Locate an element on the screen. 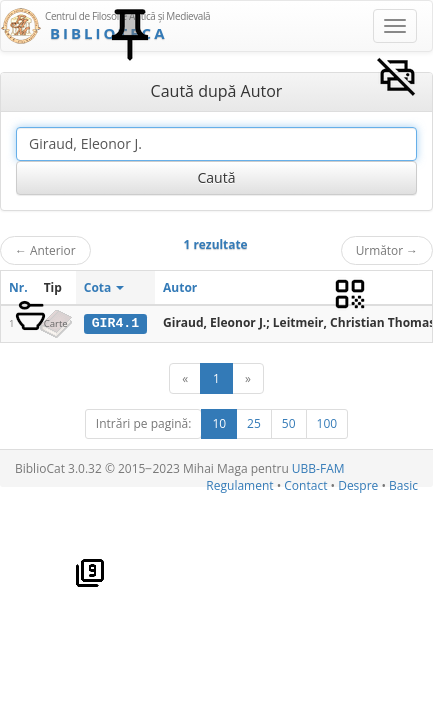  indicates 9 items or layers stacked is located at coordinates (90, 573).